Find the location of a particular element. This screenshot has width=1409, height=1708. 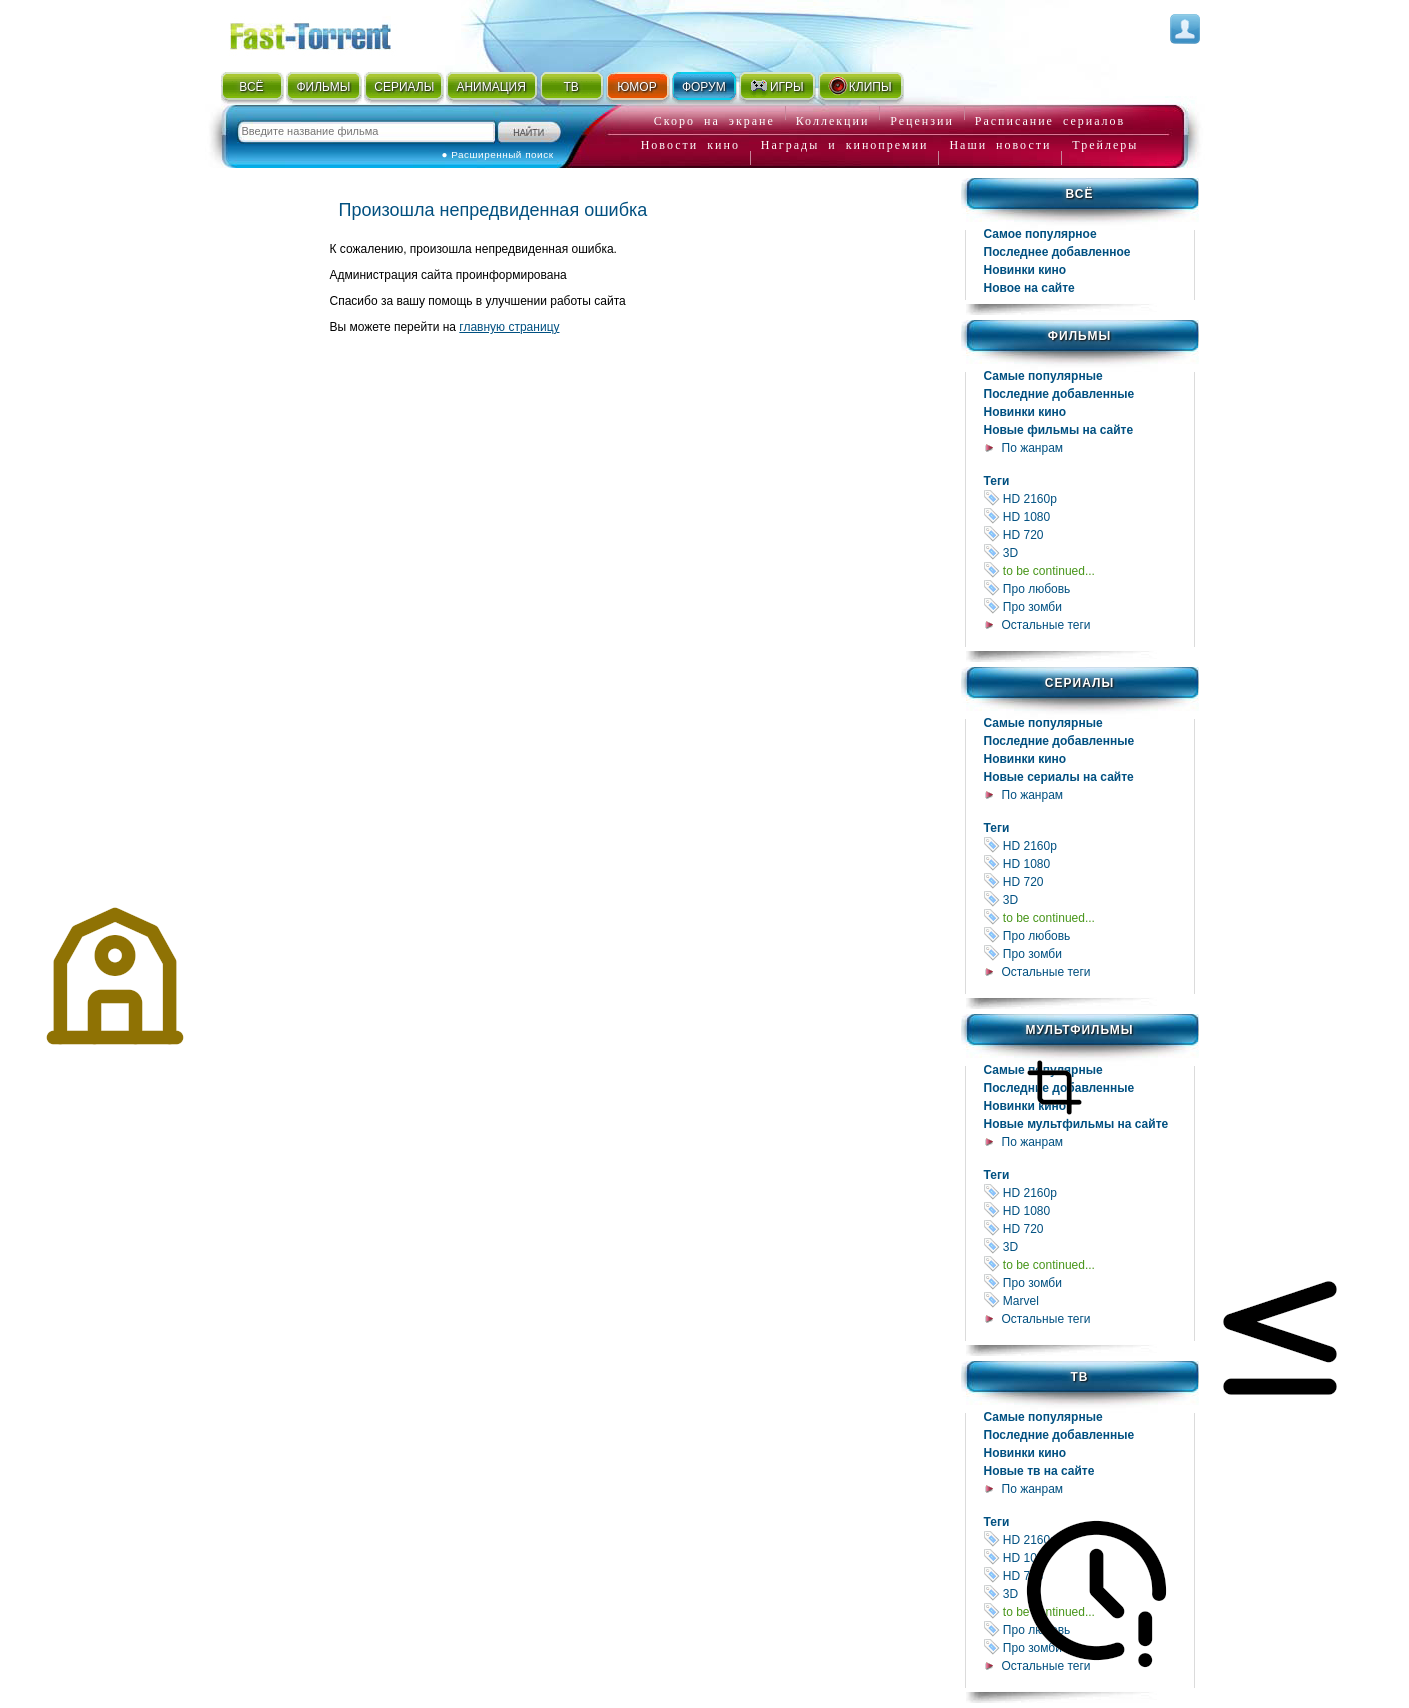

view cottage or cabin rental listings is located at coordinates (115, 976).